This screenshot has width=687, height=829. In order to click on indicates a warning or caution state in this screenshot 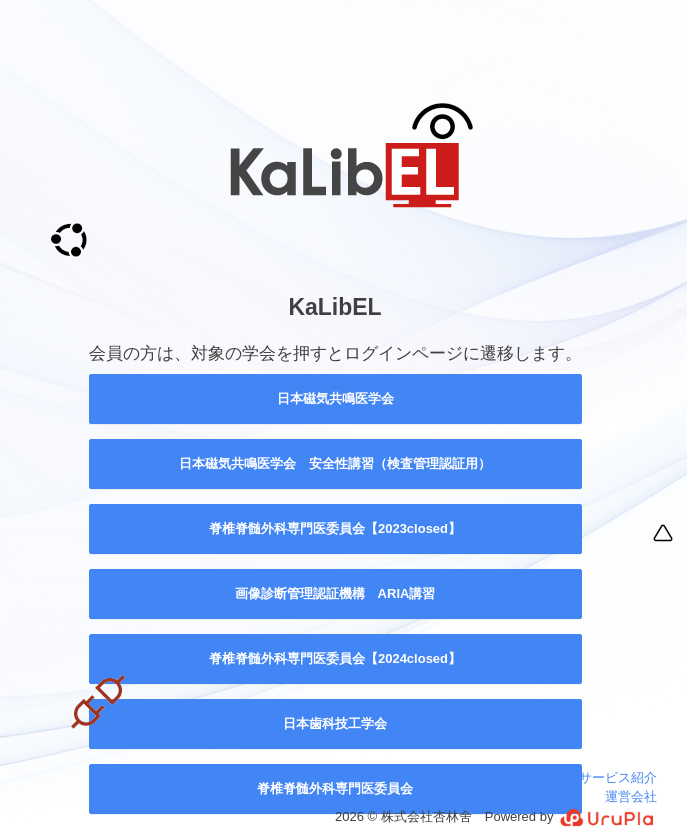, I will do `click(663, 533)`.